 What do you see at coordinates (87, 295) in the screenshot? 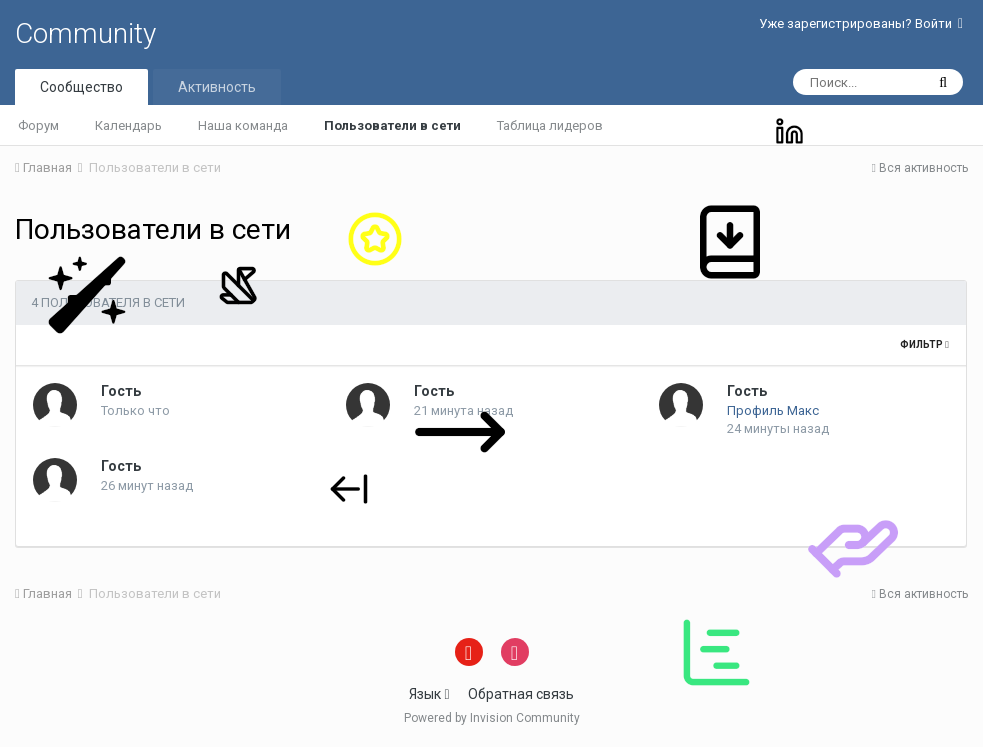
I see `apply magic or automatic enhancements` at bounding box center [87, 295].